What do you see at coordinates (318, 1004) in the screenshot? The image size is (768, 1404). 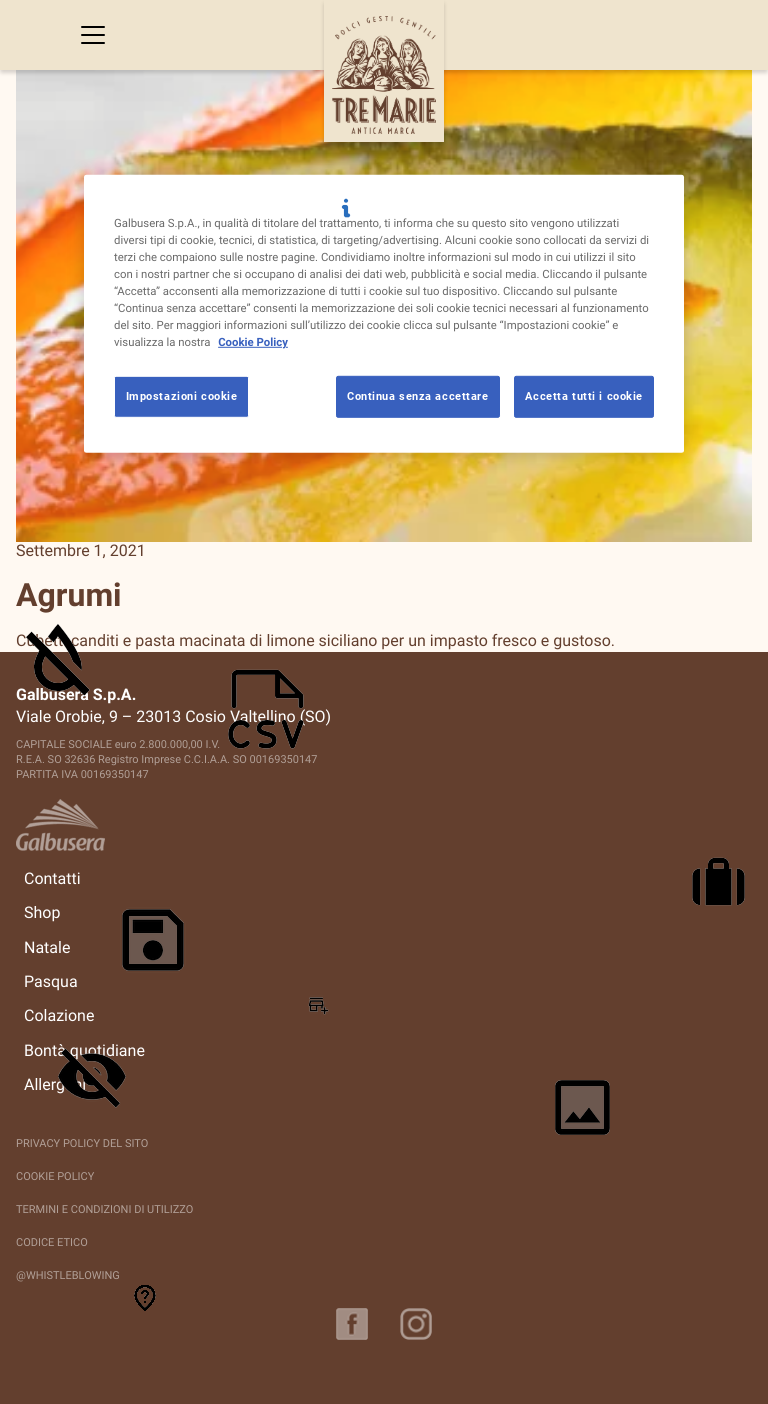 I see `add a new business location` at bounding box center [318, 1004].